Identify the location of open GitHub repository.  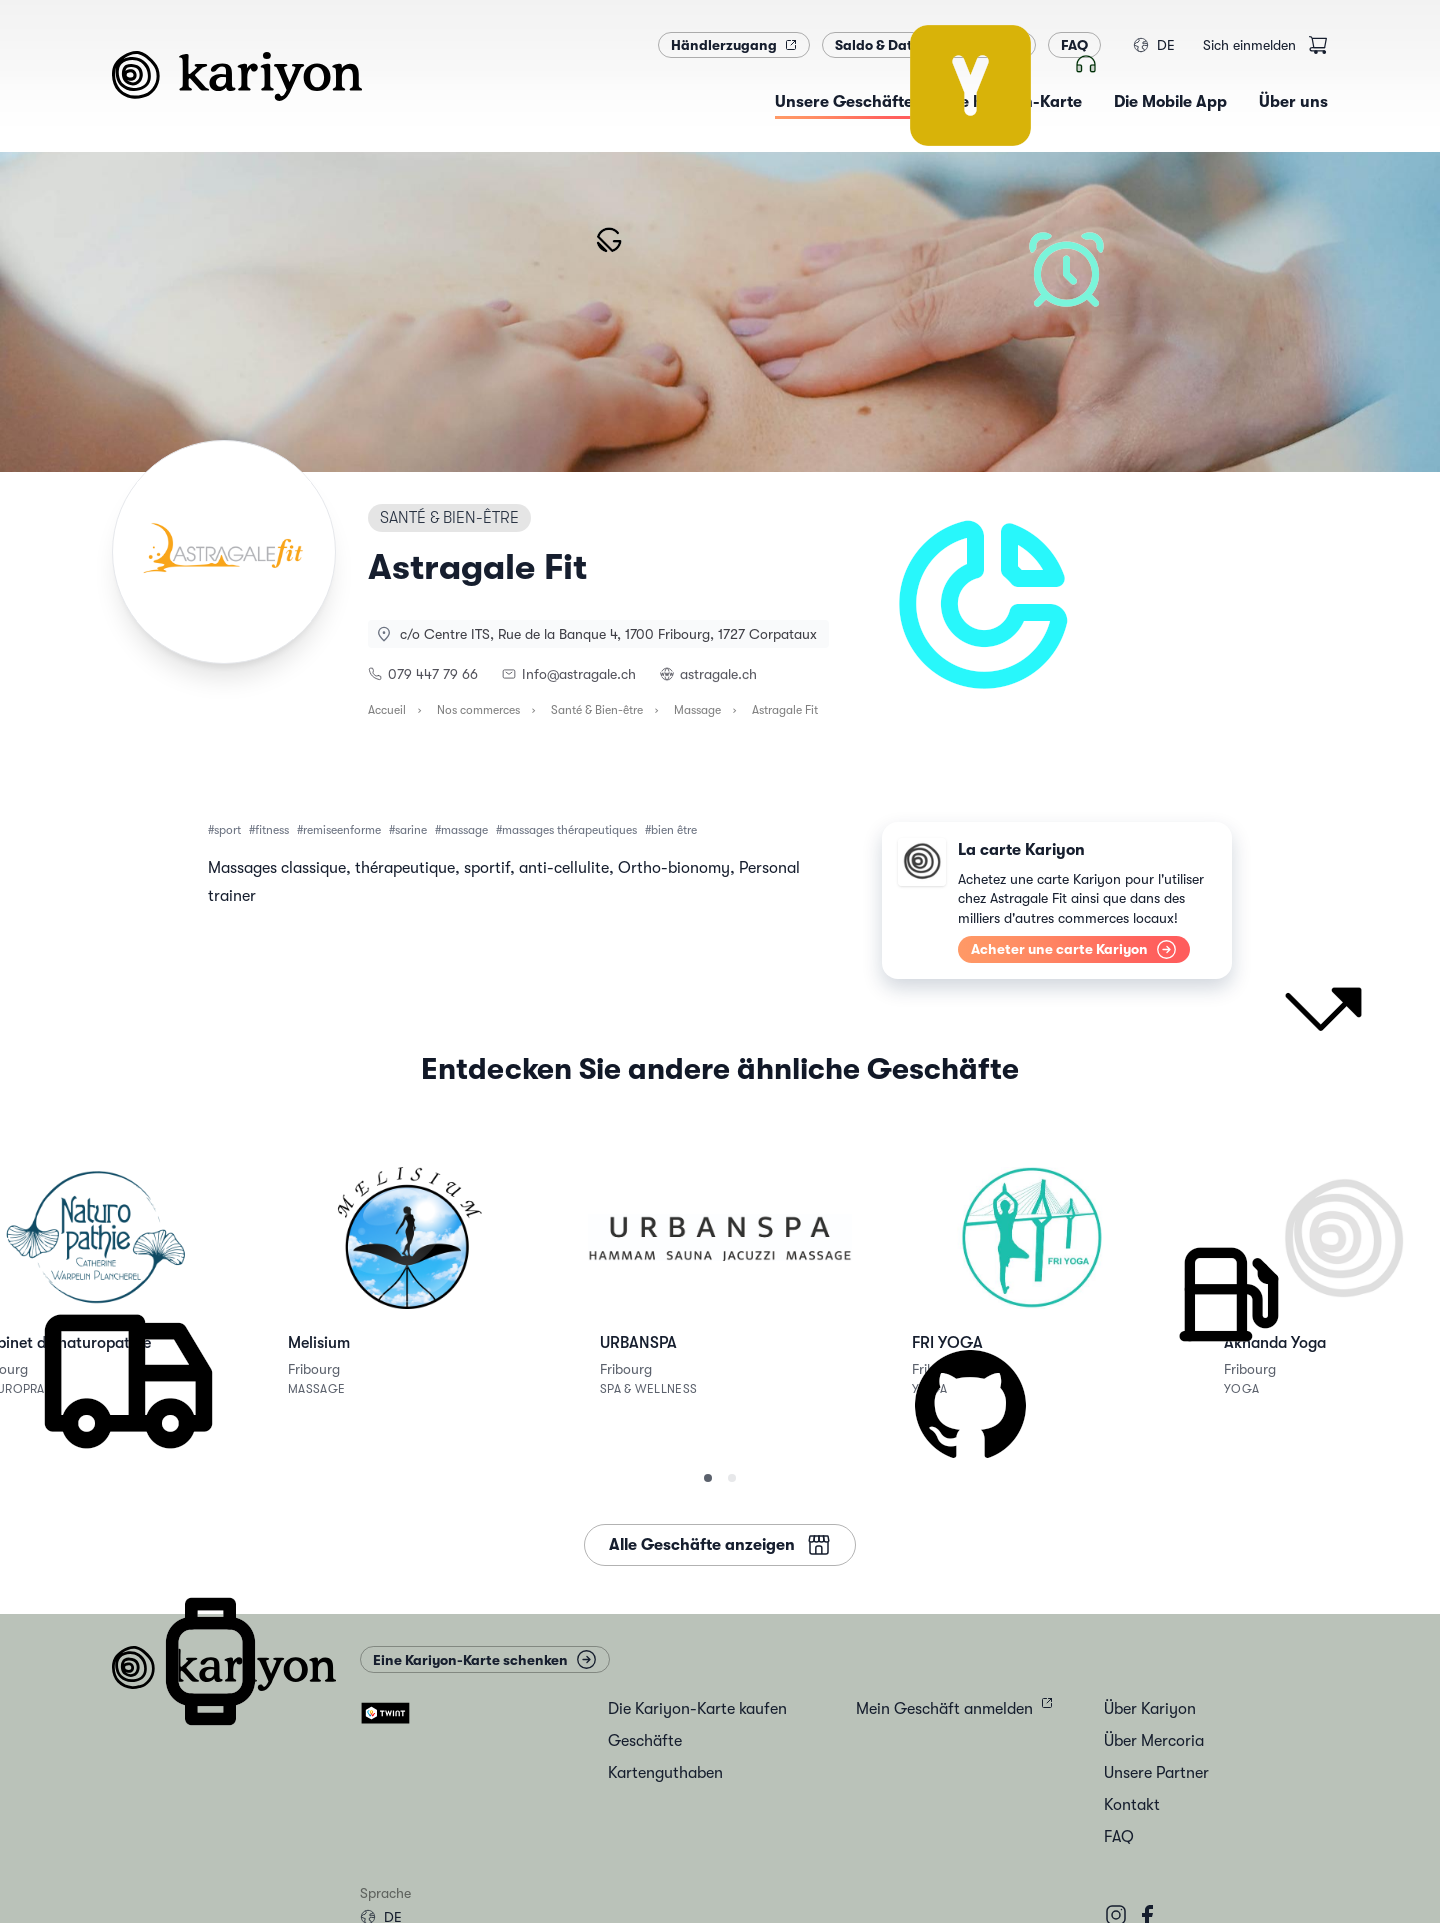
(970, 1405).